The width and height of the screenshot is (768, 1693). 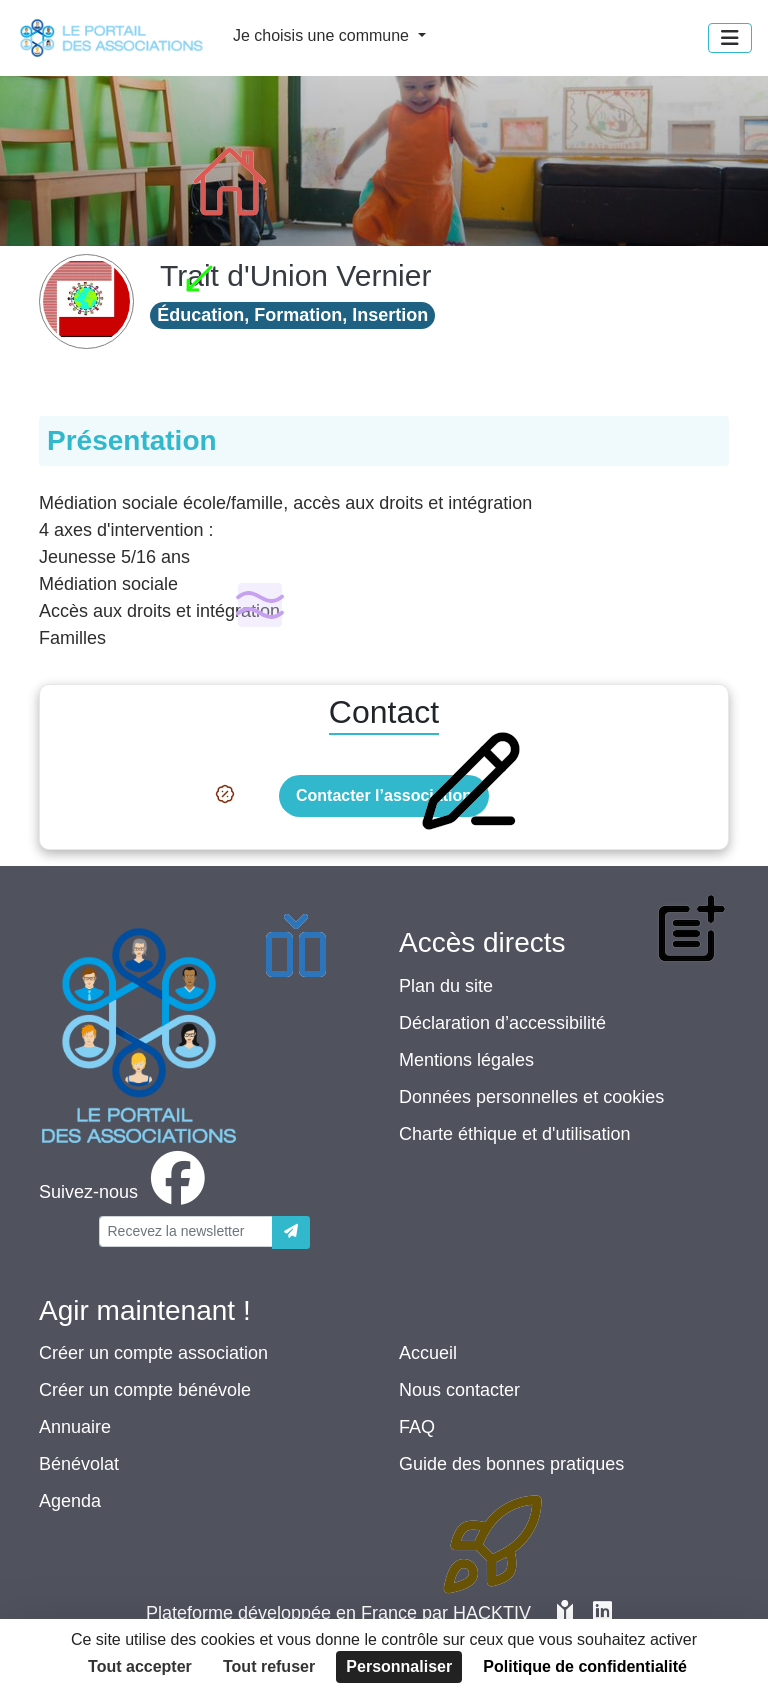 What do you see at coordinates (199, 278) in the screenshot?
I see `move item to the bottom-left corner` at bounding box center [199, 278].